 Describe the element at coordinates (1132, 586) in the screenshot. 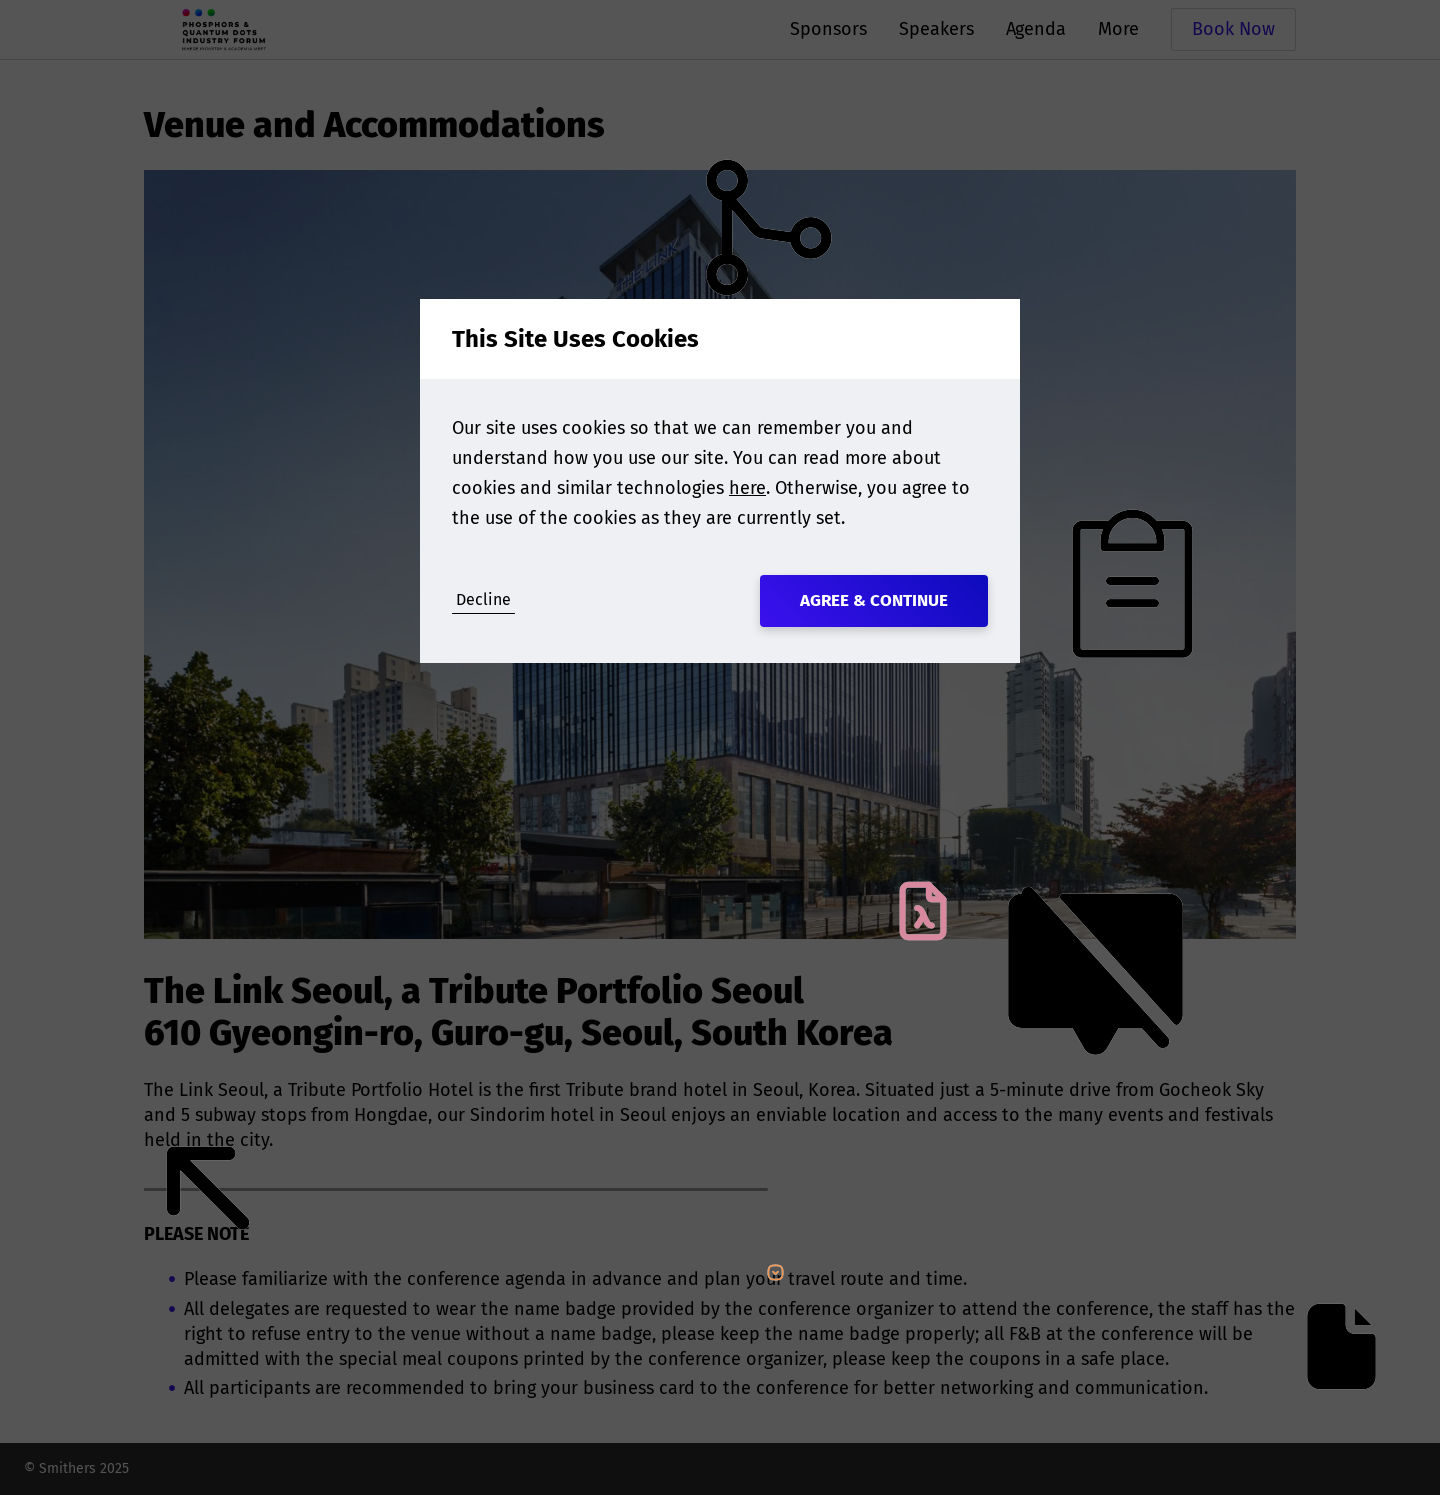

I see `view clipboard contents` at that location.